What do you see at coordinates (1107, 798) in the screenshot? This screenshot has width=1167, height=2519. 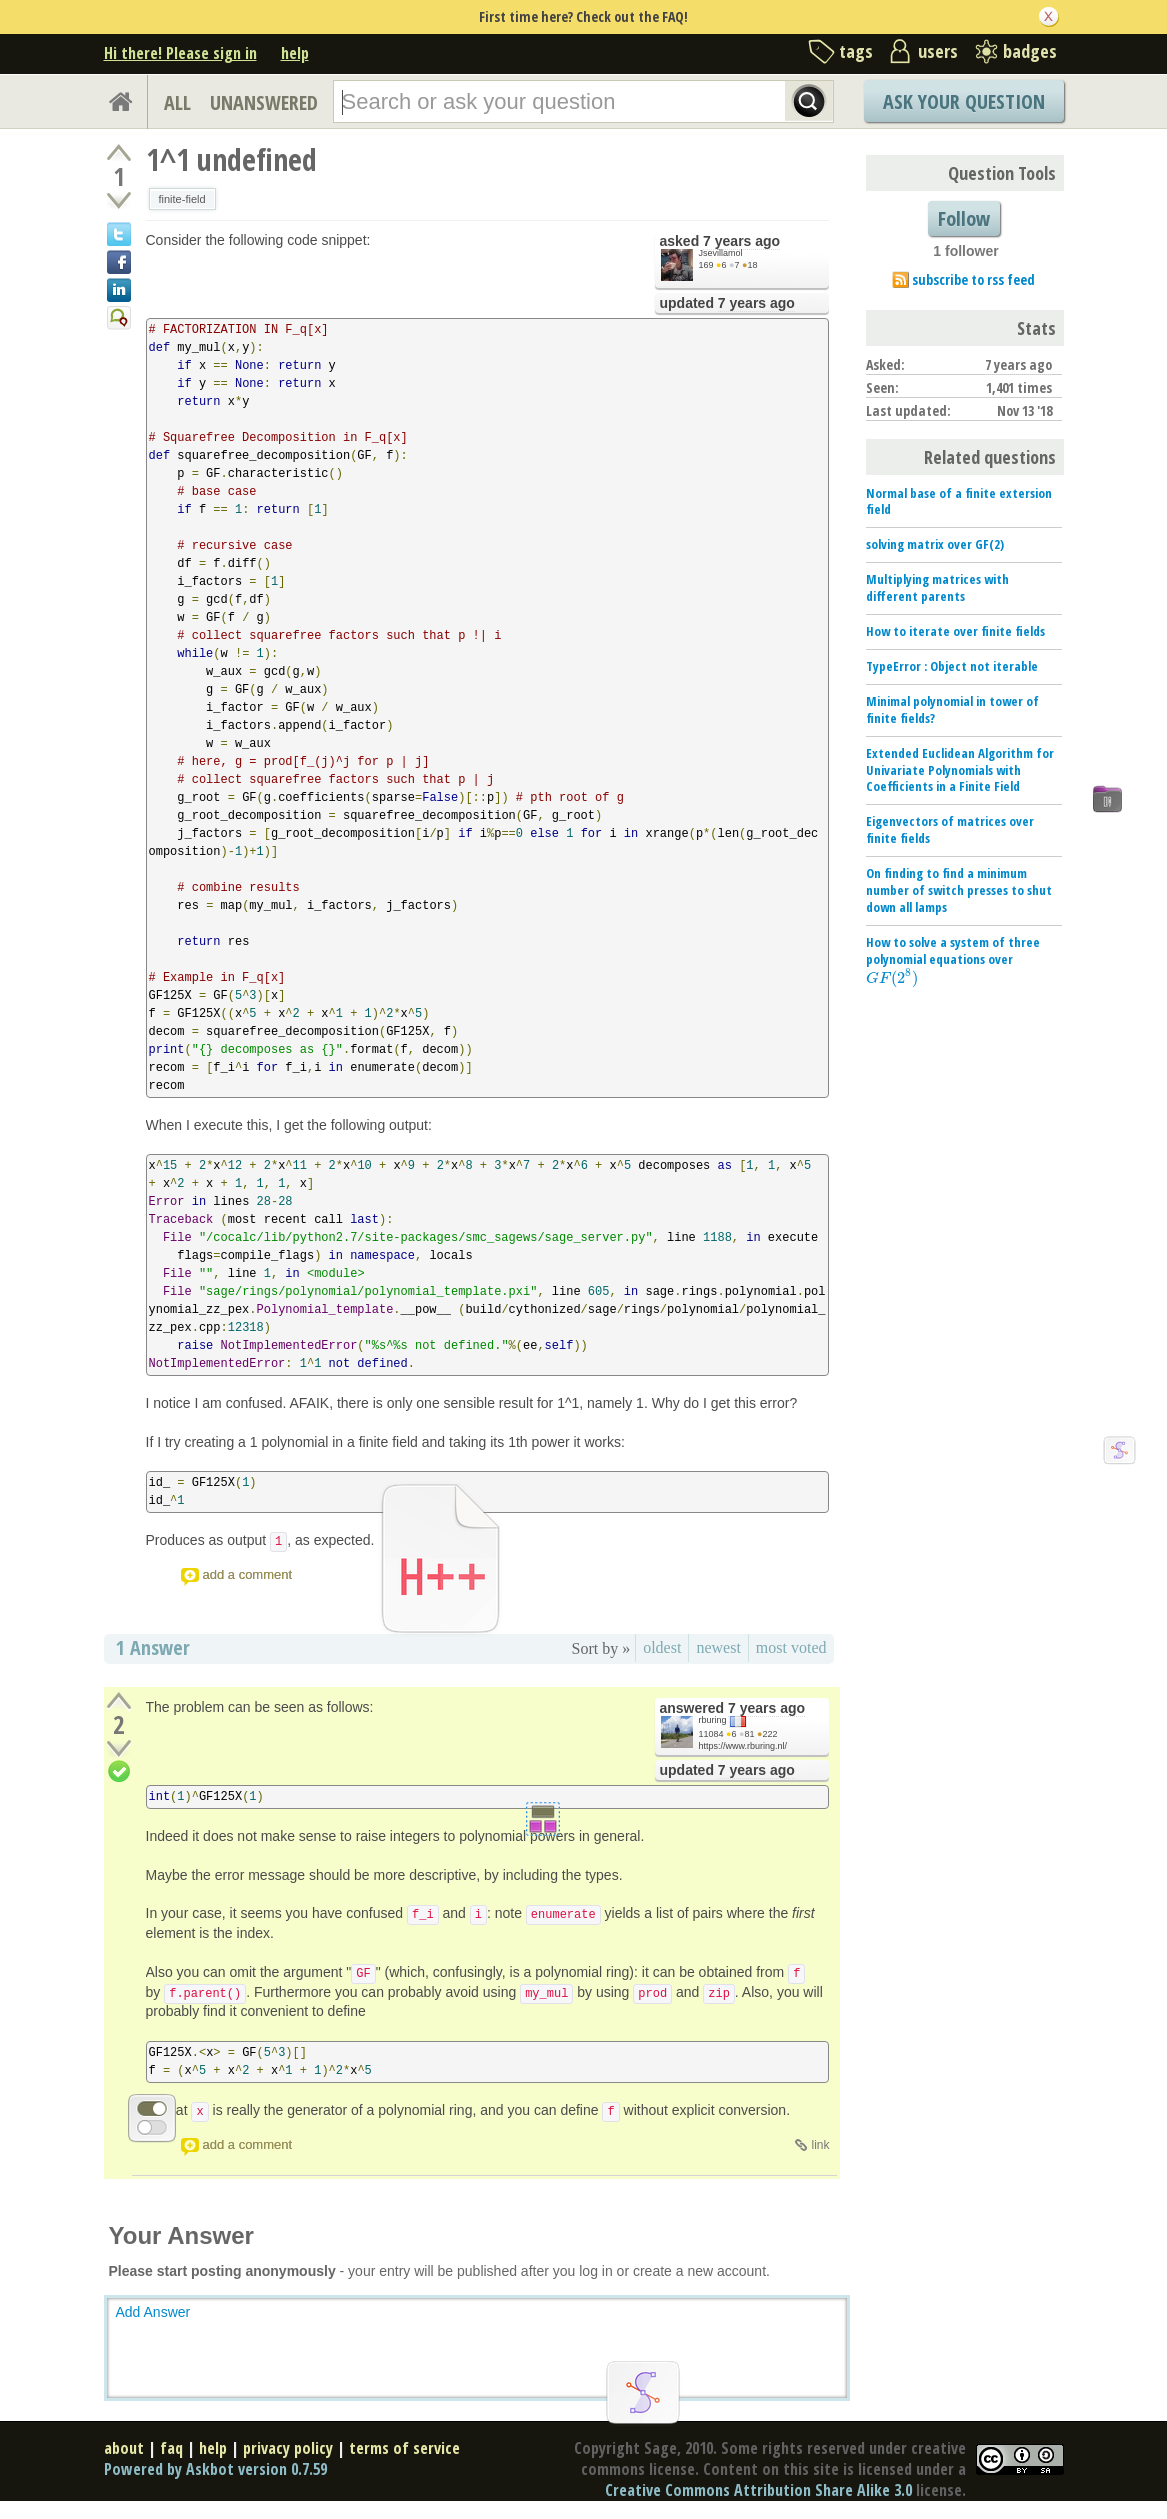 I see `open your templates folder` at bounding box center [1107, 798].